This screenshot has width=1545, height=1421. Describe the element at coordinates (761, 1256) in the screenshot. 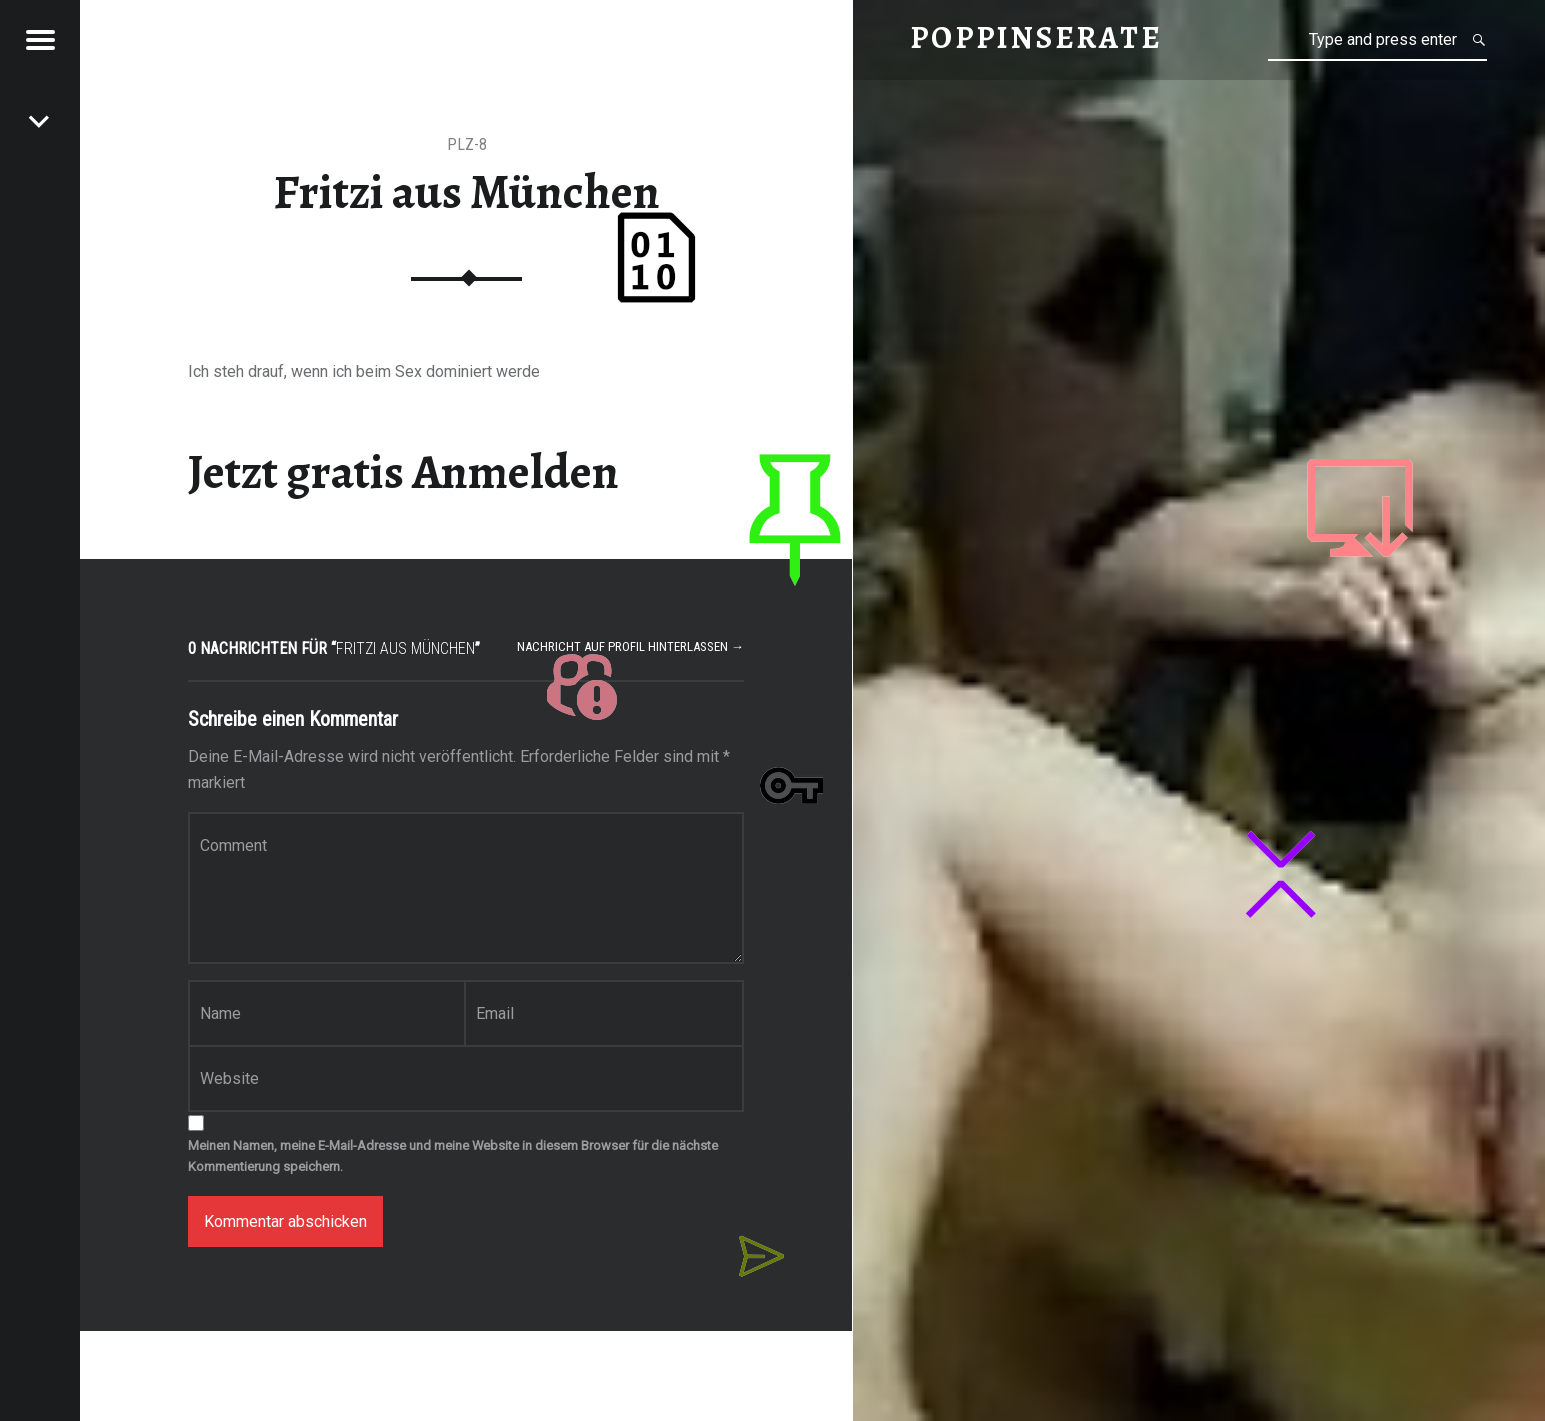

I see `send a message or email` at that location.